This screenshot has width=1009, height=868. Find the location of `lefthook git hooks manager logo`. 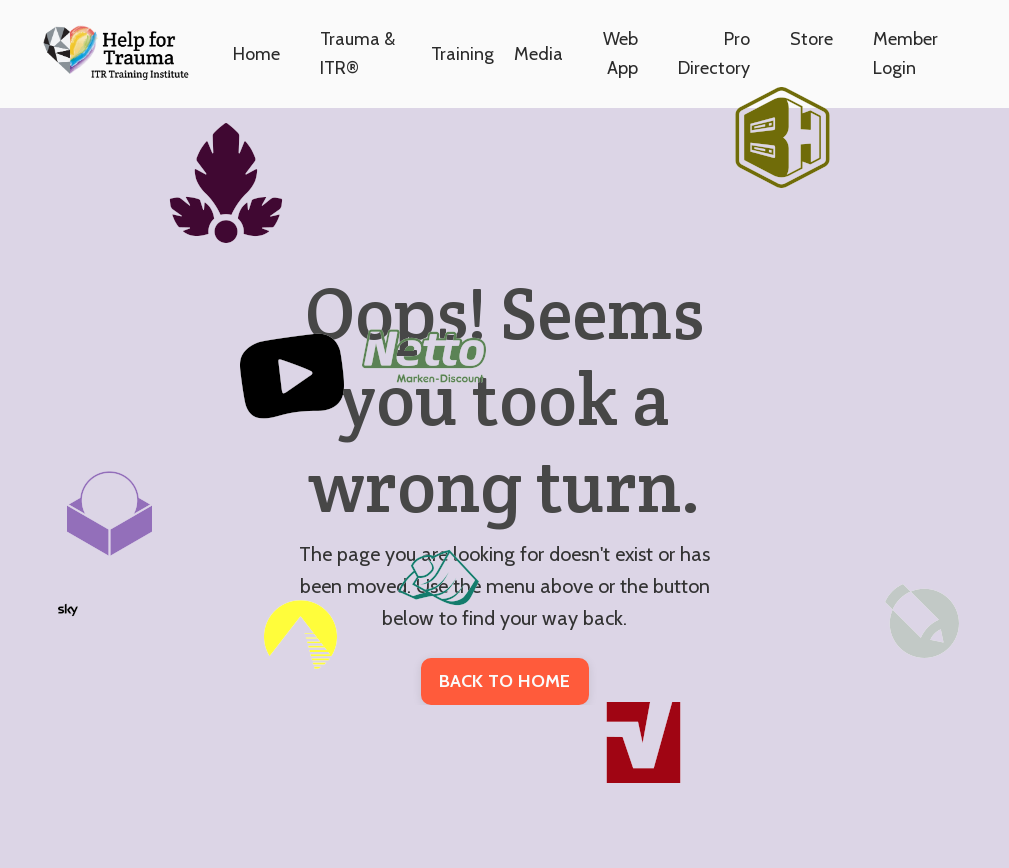

lefthook git hooks manager logo is located at coordinates (438, 577).